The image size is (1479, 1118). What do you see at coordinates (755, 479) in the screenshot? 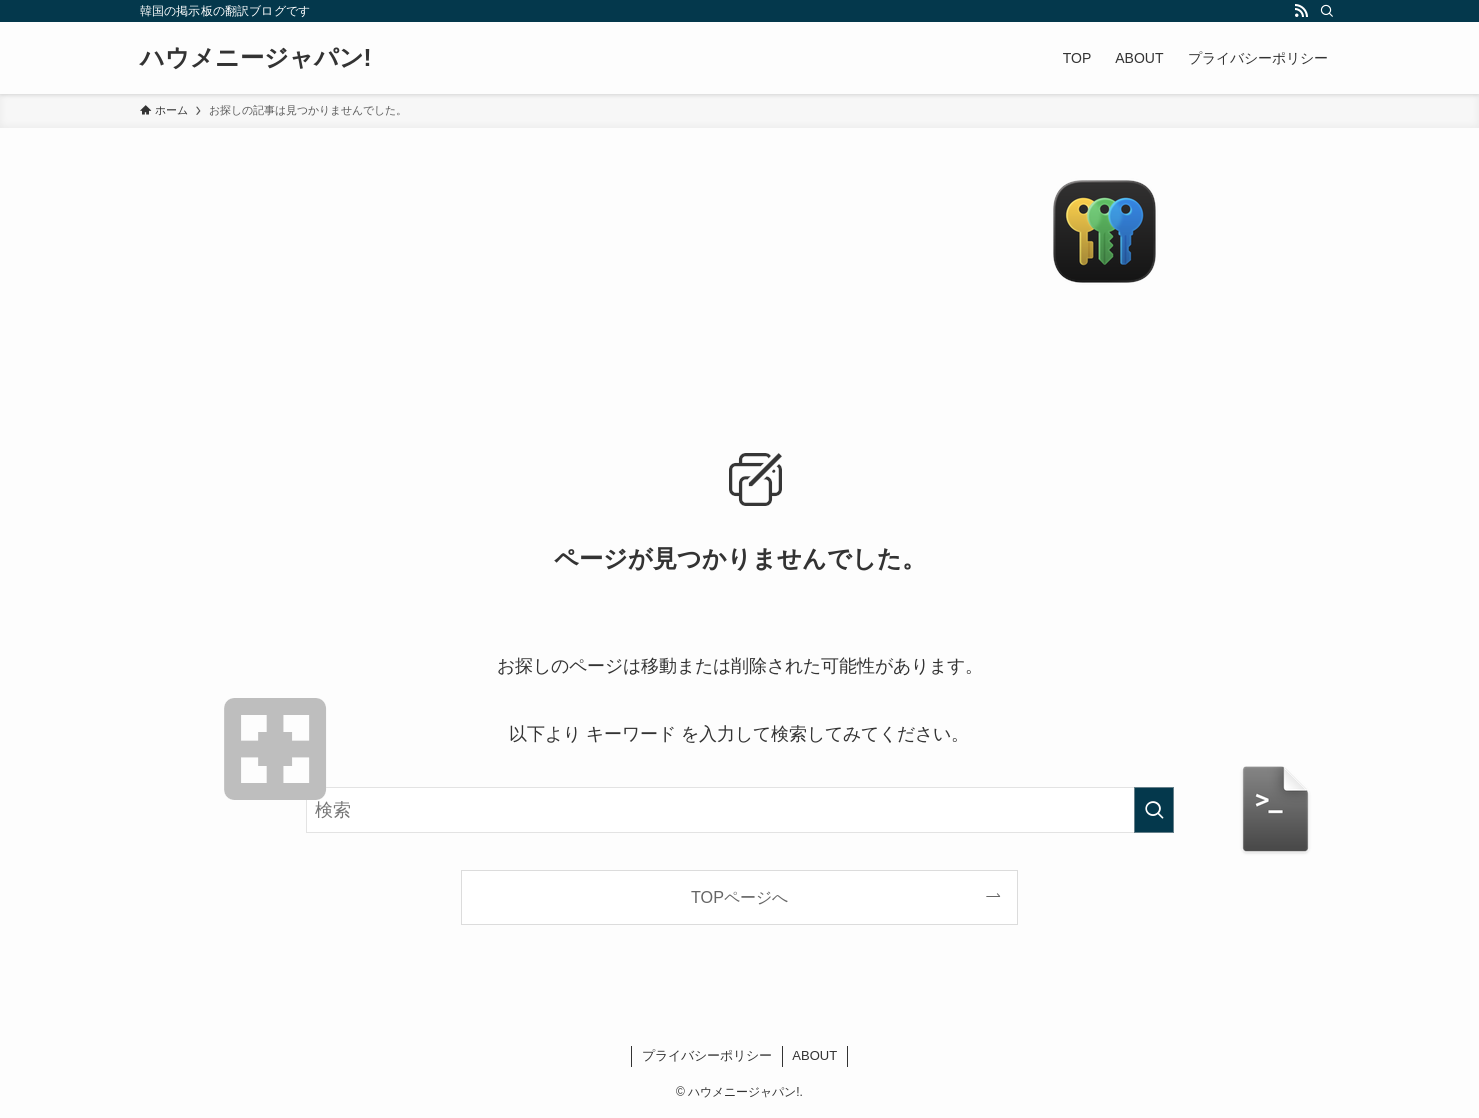
I see `open print editor application` at bounding box center [755, 479].